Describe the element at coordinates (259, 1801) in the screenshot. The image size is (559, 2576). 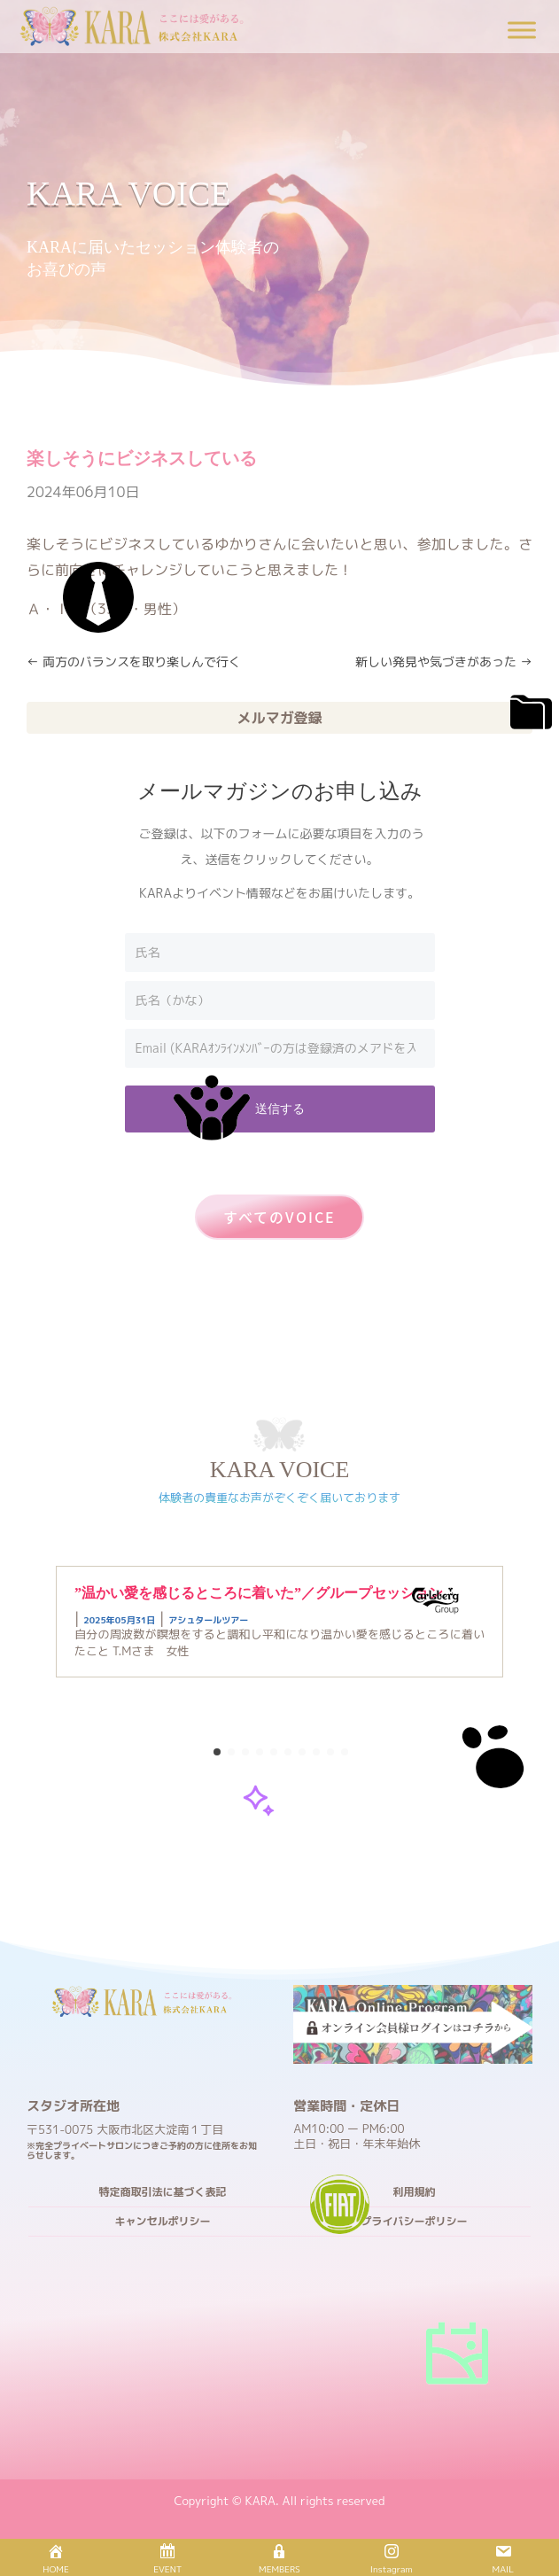
I see `open Google Bard AI assistant` at that location.